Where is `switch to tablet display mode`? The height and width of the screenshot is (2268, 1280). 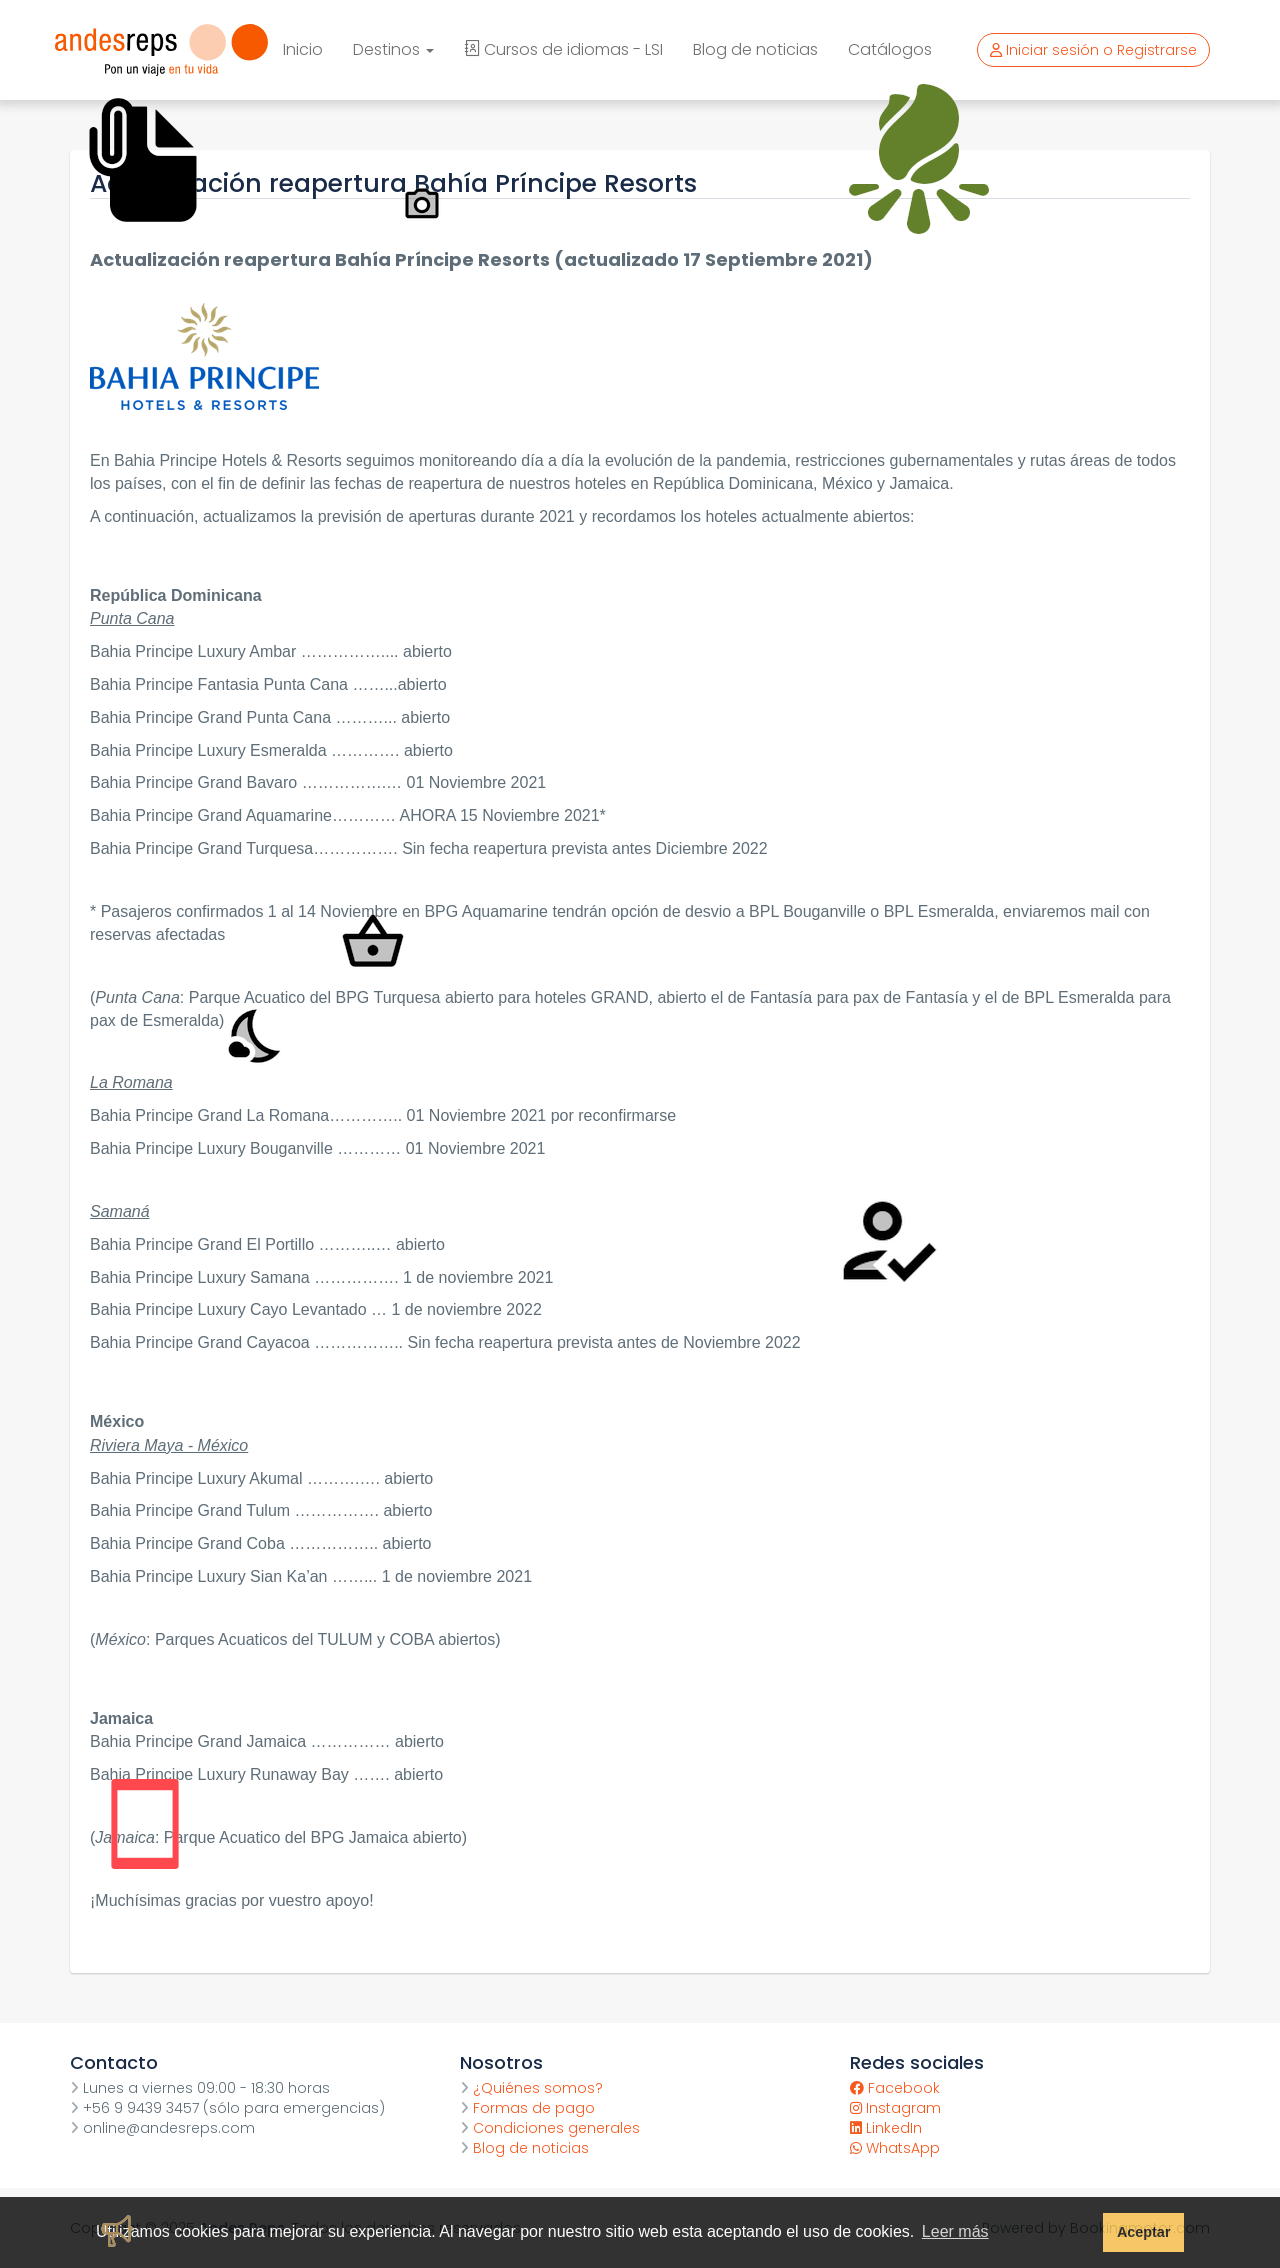 switch to tablet display mode is located at coordinates (145, 1824).